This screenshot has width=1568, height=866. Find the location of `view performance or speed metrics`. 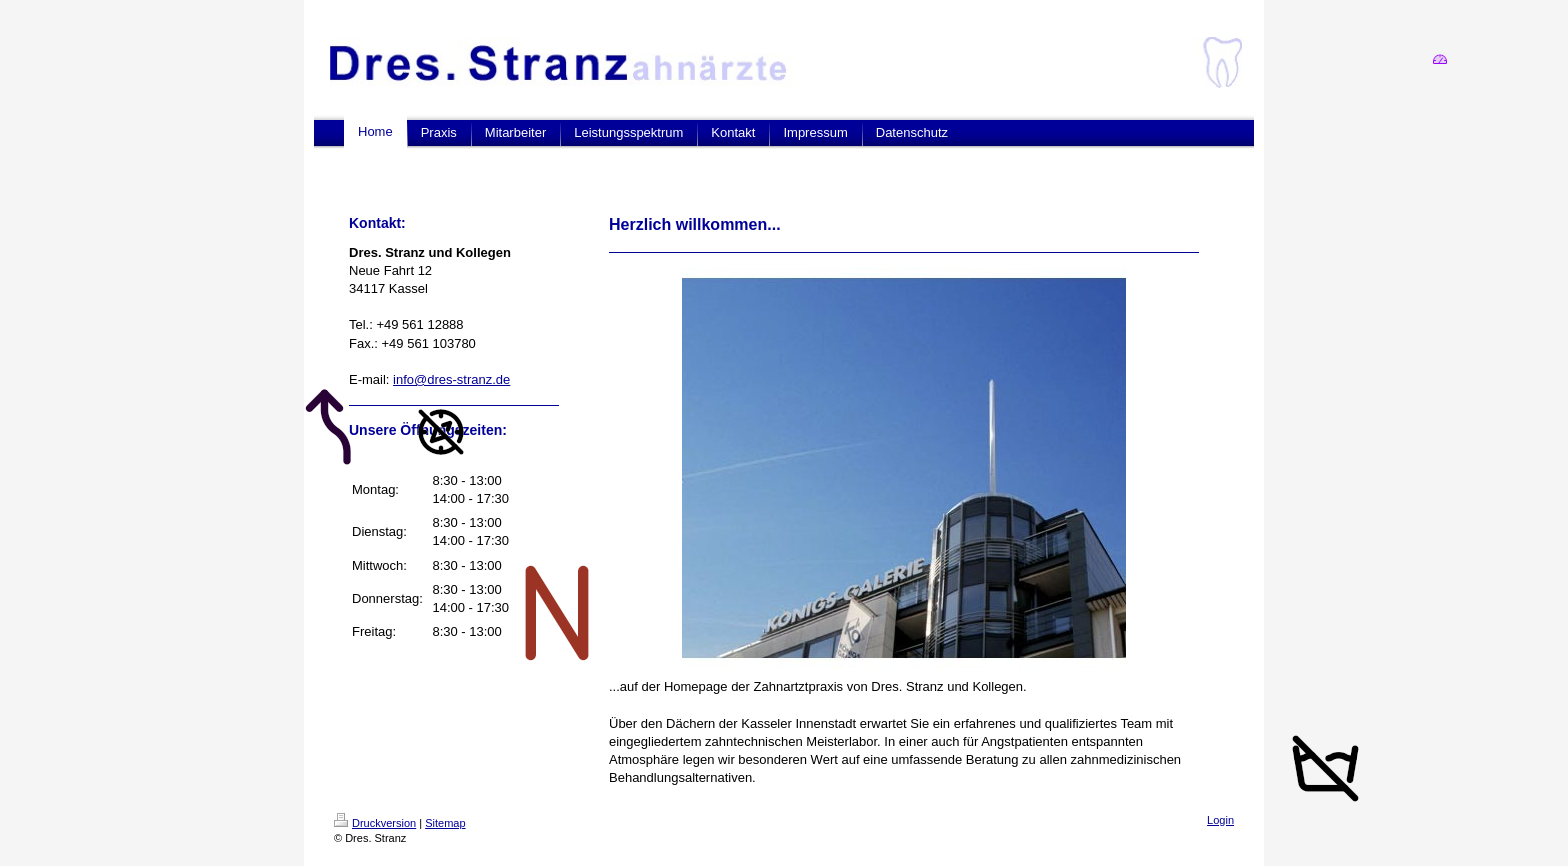

view performance or speed metrics is located at coordinates (1440, 60).